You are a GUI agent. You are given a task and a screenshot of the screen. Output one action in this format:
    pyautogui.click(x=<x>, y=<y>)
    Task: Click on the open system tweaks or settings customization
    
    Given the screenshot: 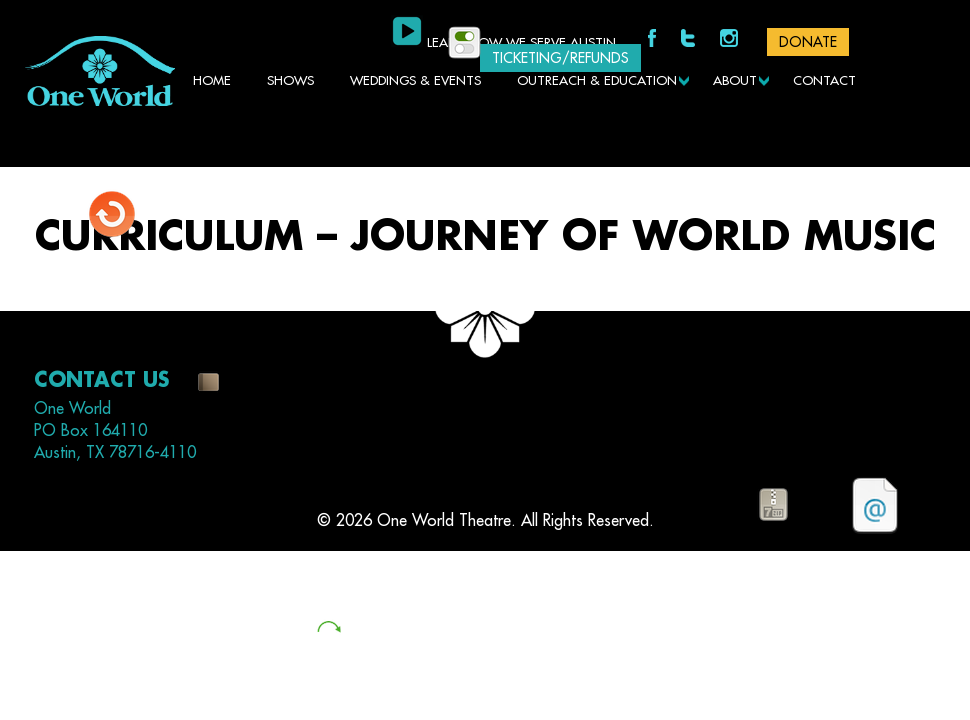 What is the action you would take?
    pyautogui.click(x=464, y=42)
    